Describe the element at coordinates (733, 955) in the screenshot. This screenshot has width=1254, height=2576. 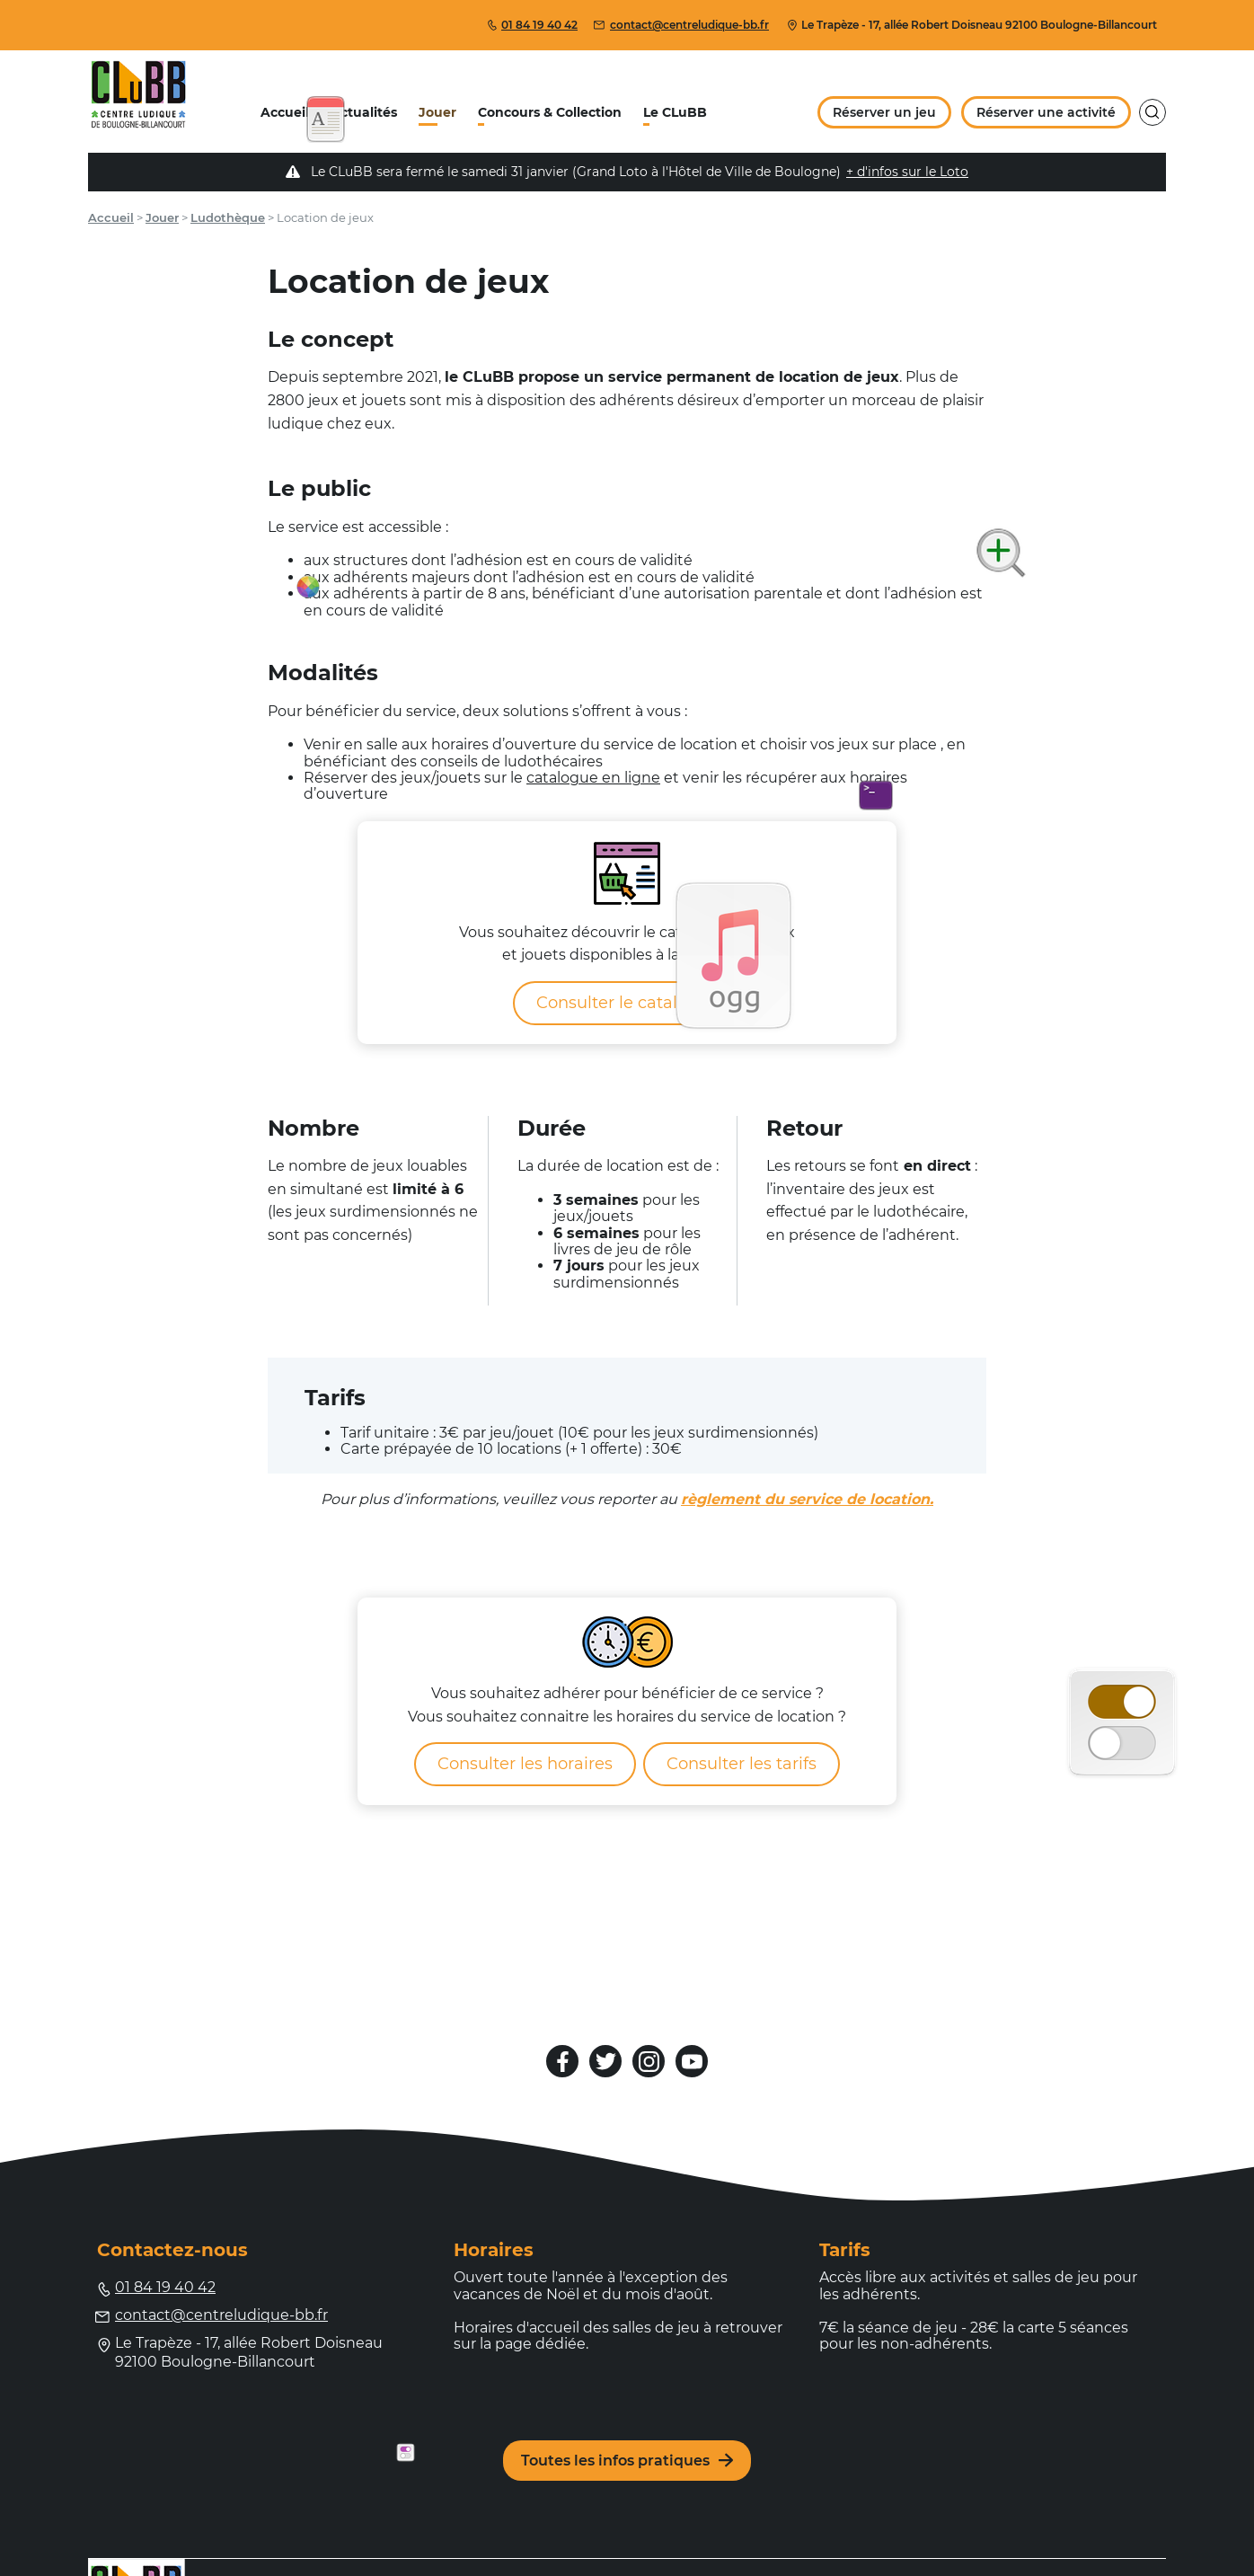
I see `an ogg vorbis audio file` at that location.